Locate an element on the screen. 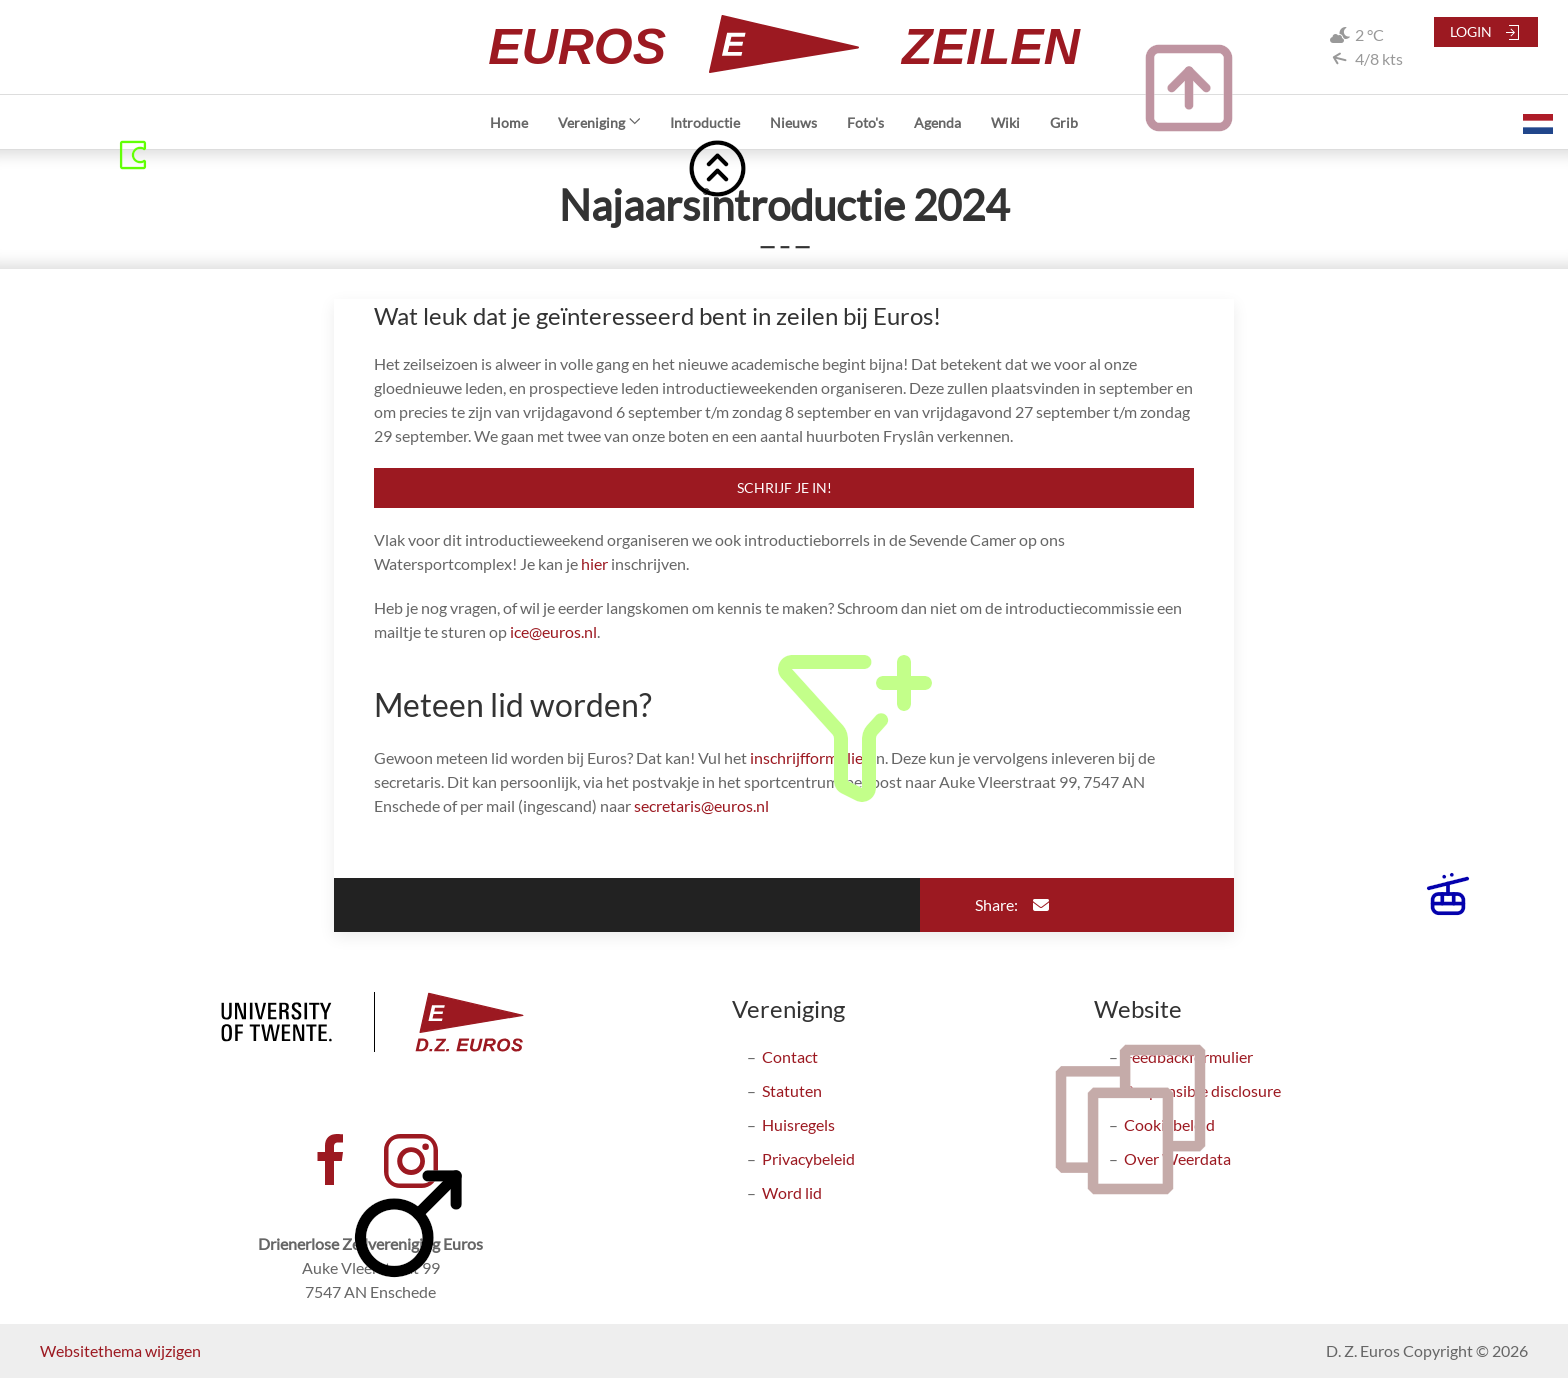 The image size is (1568, 1378). scroll to top of page is located at coordinates (717, 168).